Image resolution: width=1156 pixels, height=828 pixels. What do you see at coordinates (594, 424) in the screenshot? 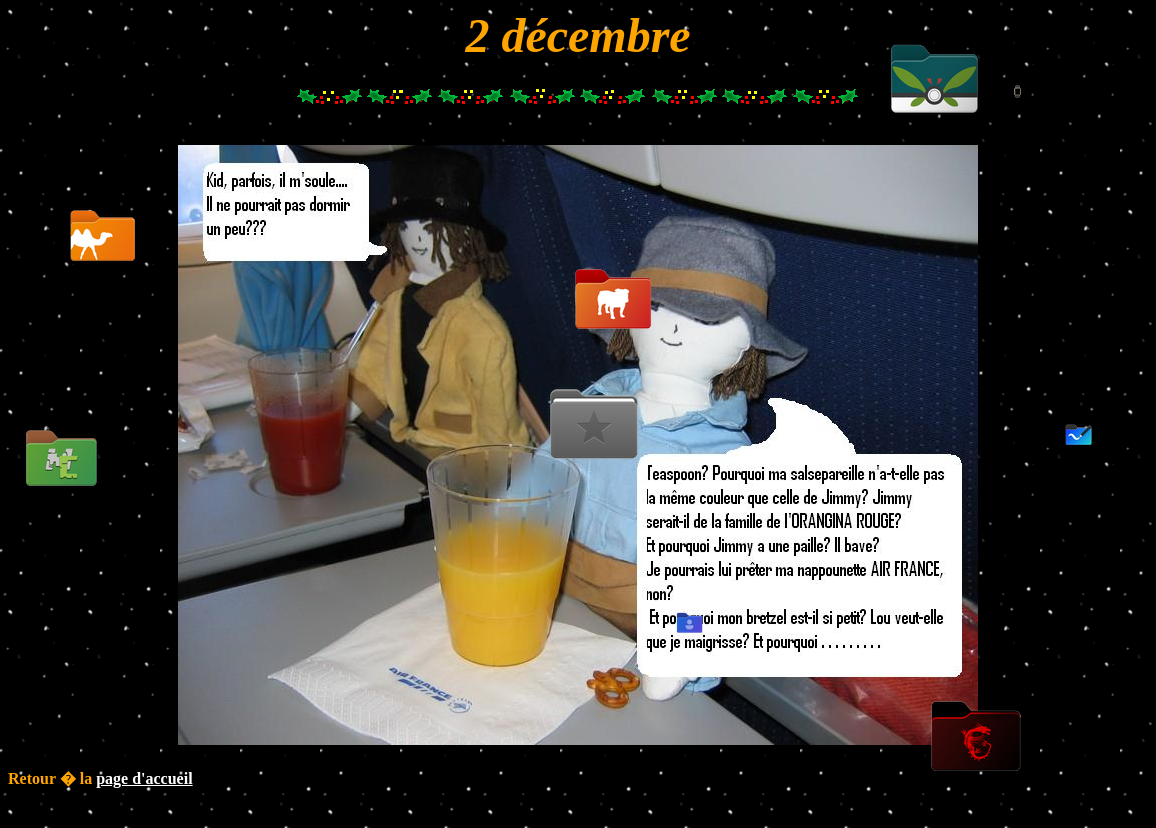
I see `open bookmarked or favorite files folder` at bounding box center [594, 424].